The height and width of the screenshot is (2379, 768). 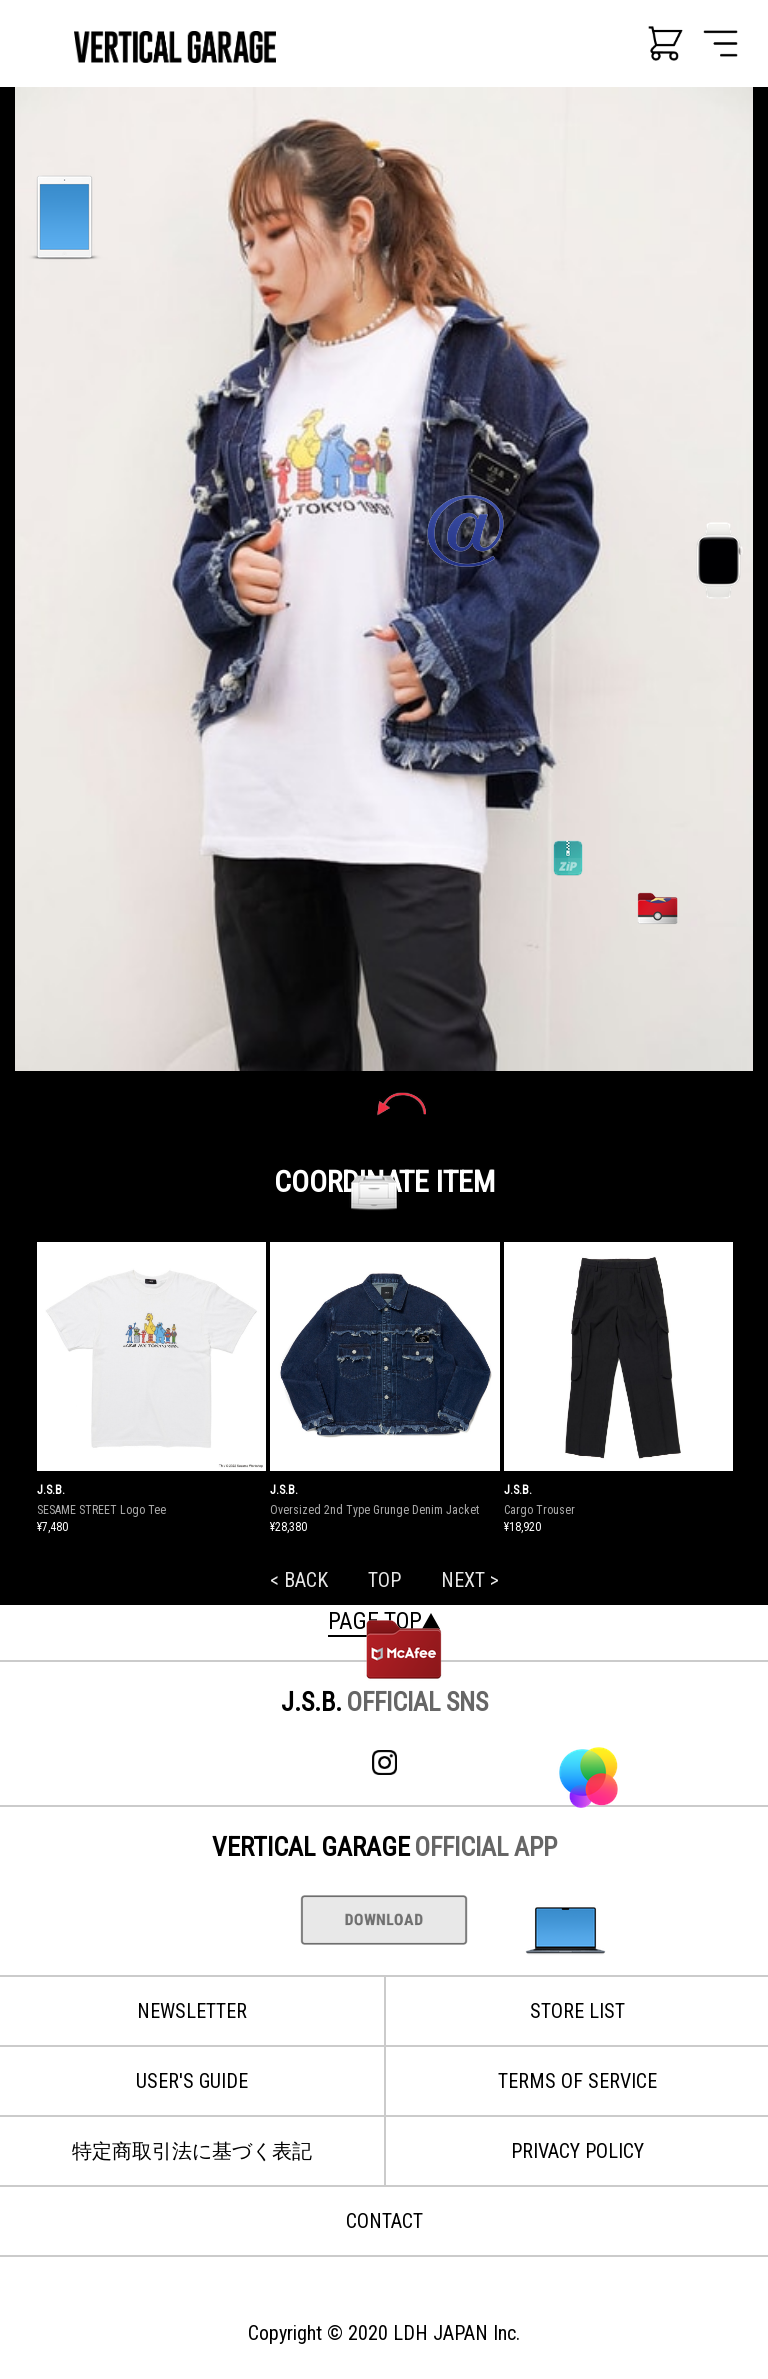 I want to click on indicates this macbook air in system settings, so click(x=565, y=1923).